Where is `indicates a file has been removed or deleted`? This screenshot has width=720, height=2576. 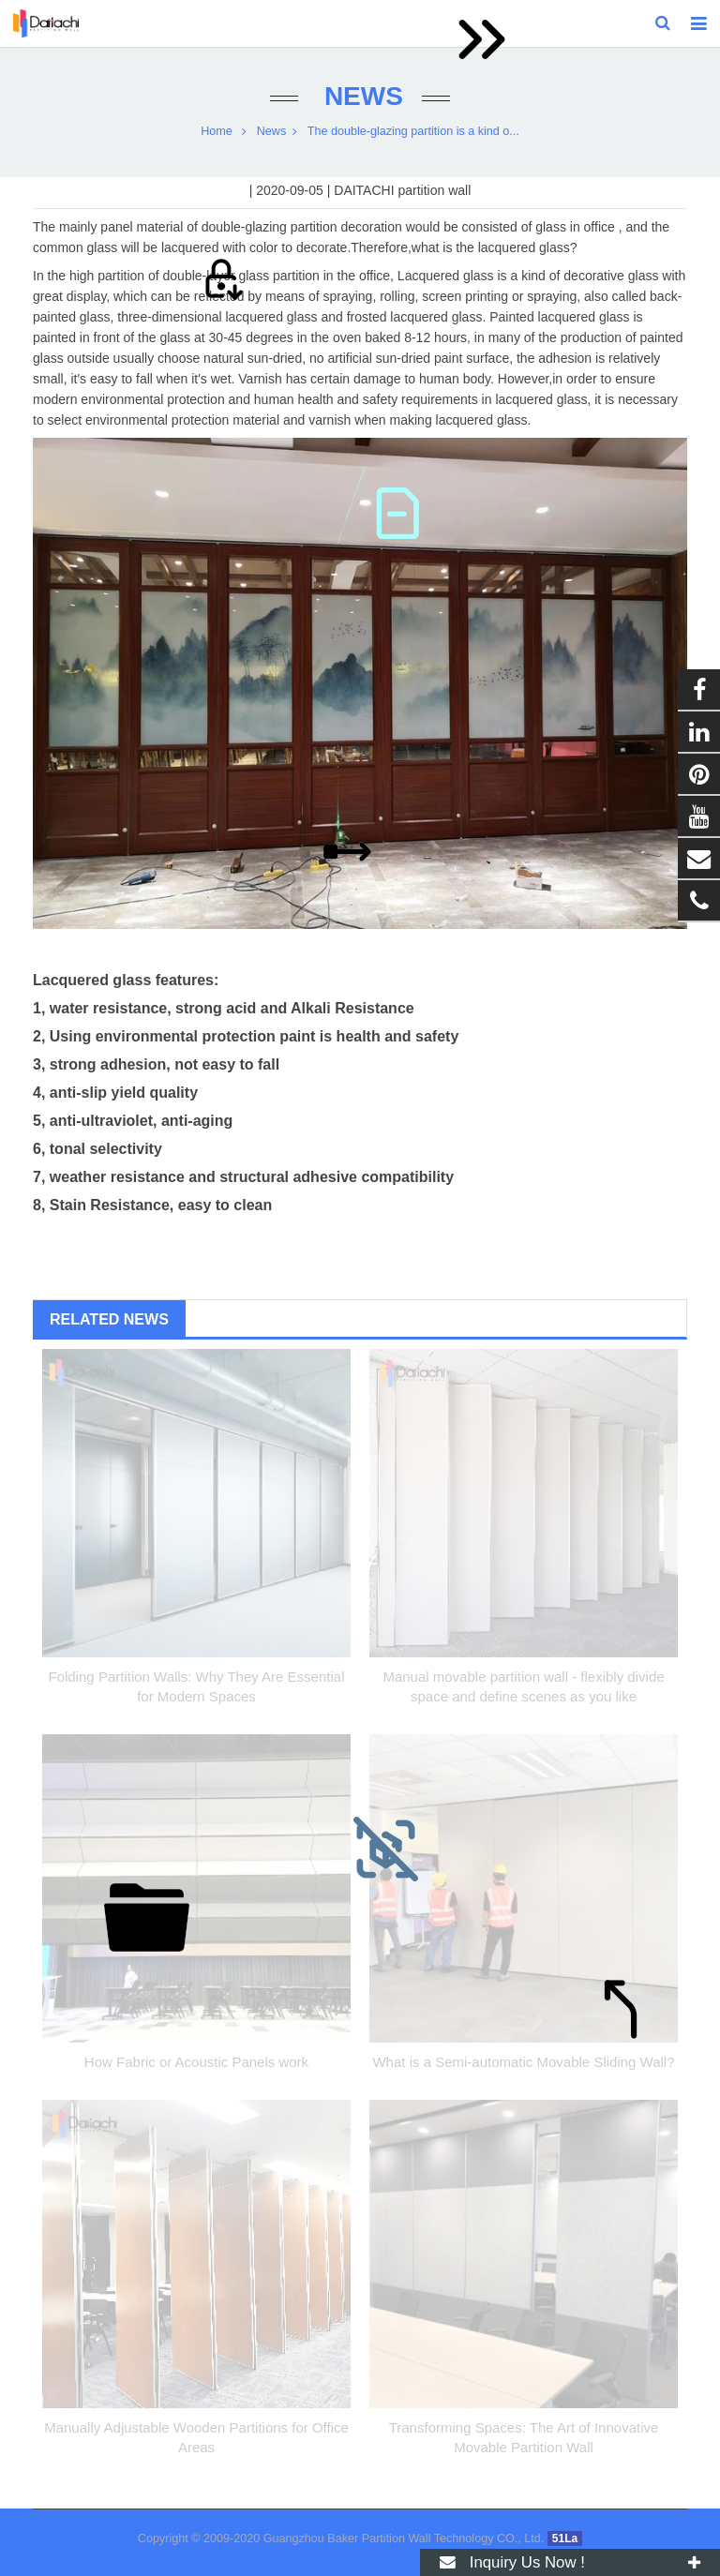 indicates a file has been removed or deleted is located at coordinates (396, 513).